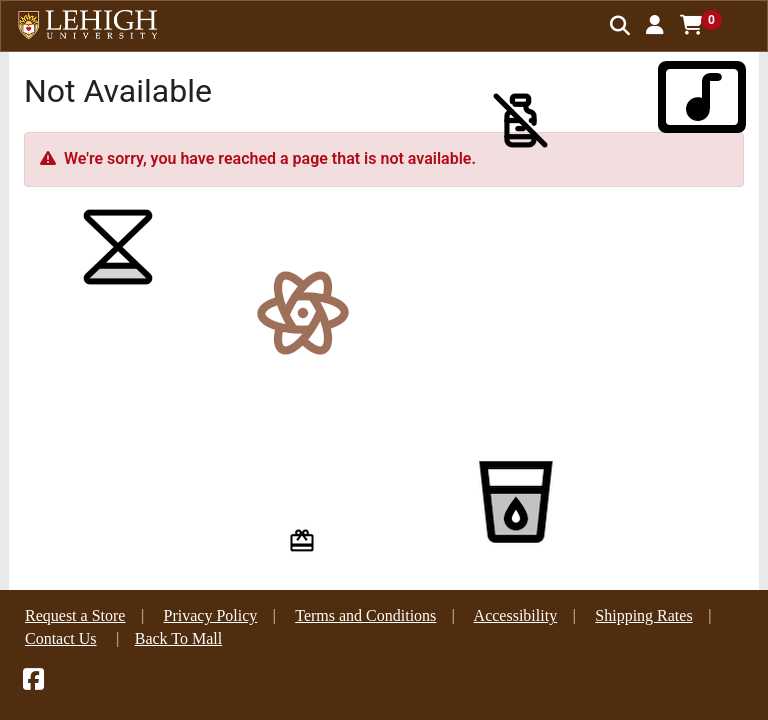  What do you see at coordinates (516, 502) in the screenshot?
I see `find nearby drink or beverage locations` at bounding box center [516, 502].